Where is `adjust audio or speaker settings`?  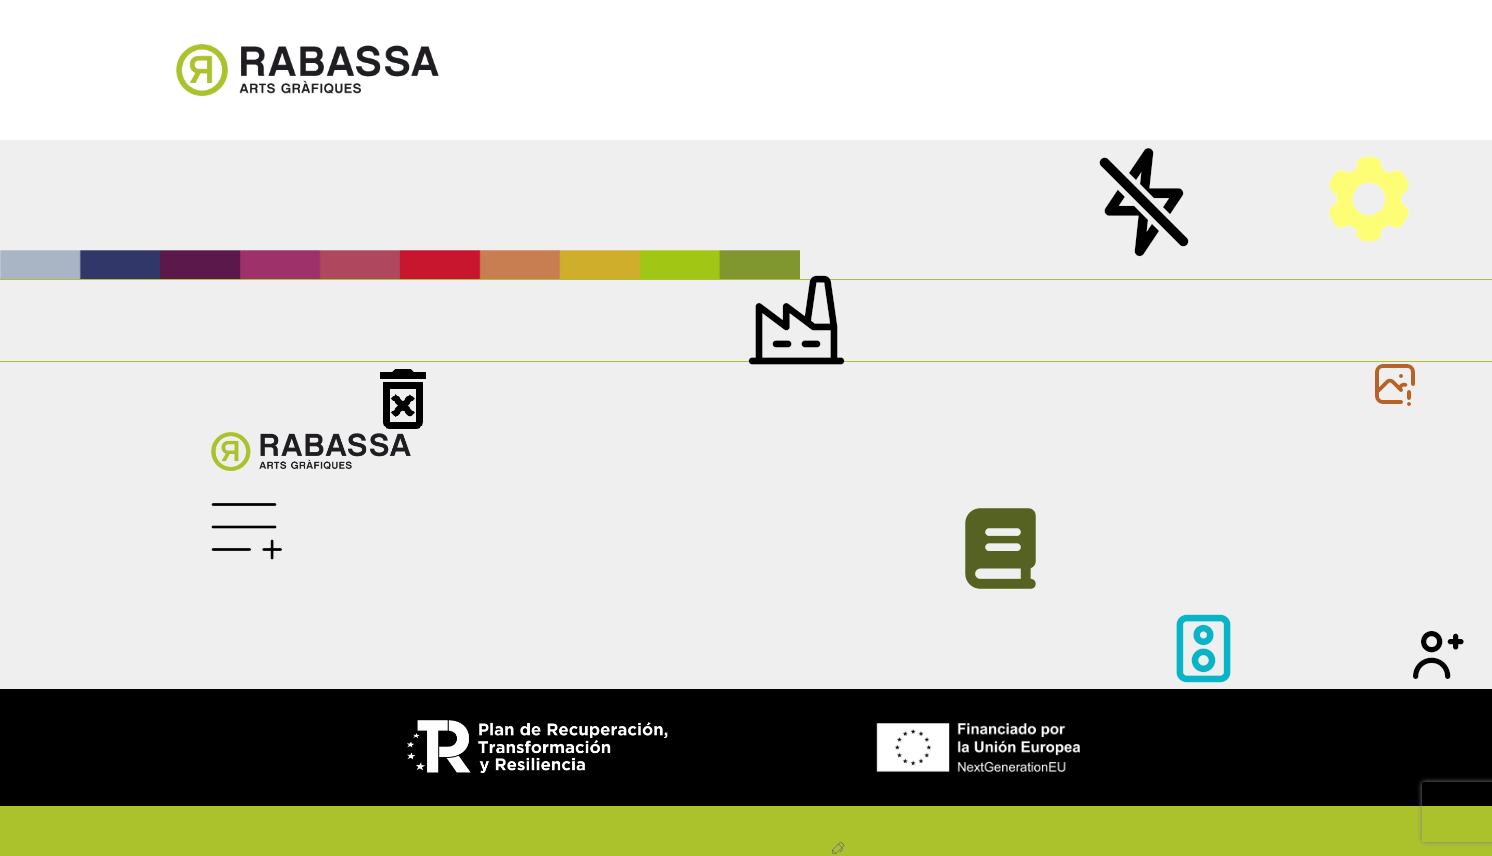 adjust audio or speaker settings is located at coordinates (1203, 648).